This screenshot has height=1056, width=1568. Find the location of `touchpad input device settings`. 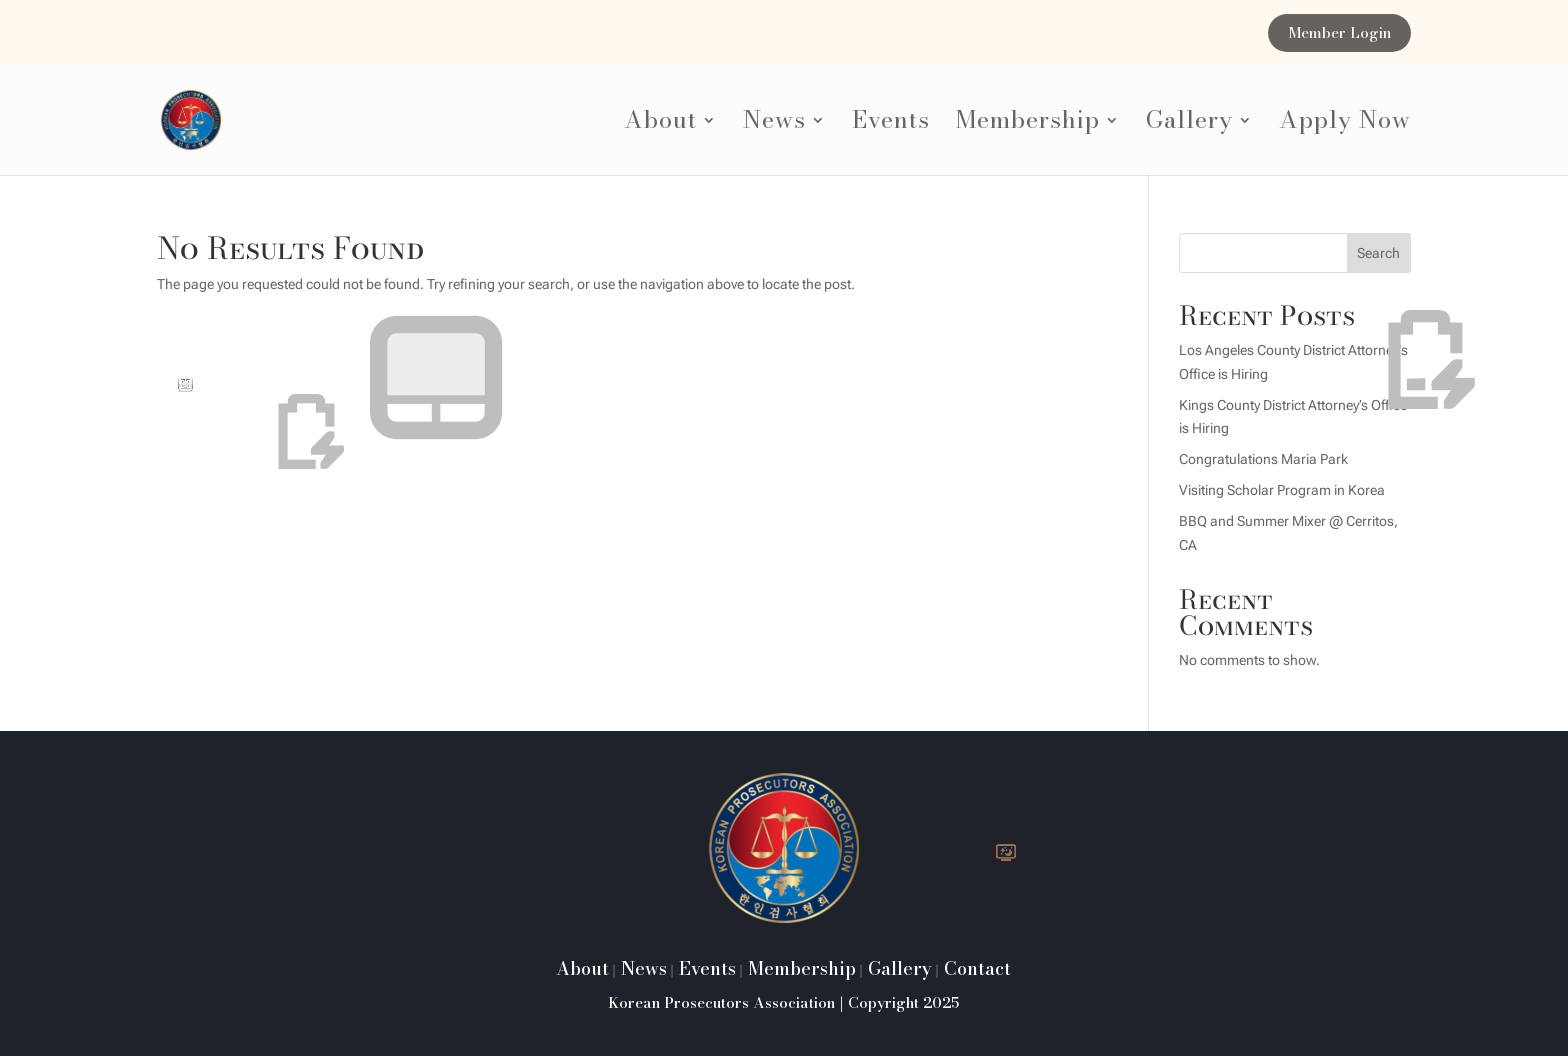

touchpad input device settings is located at coordinates (440, 377).